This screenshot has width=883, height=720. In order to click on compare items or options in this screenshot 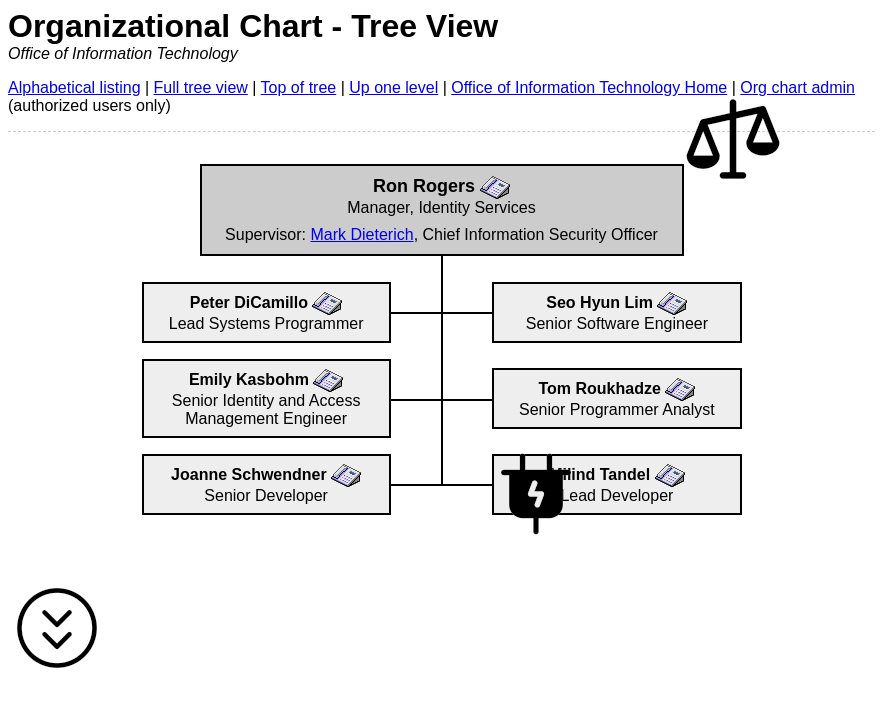, I will do `click(733, 139)`.